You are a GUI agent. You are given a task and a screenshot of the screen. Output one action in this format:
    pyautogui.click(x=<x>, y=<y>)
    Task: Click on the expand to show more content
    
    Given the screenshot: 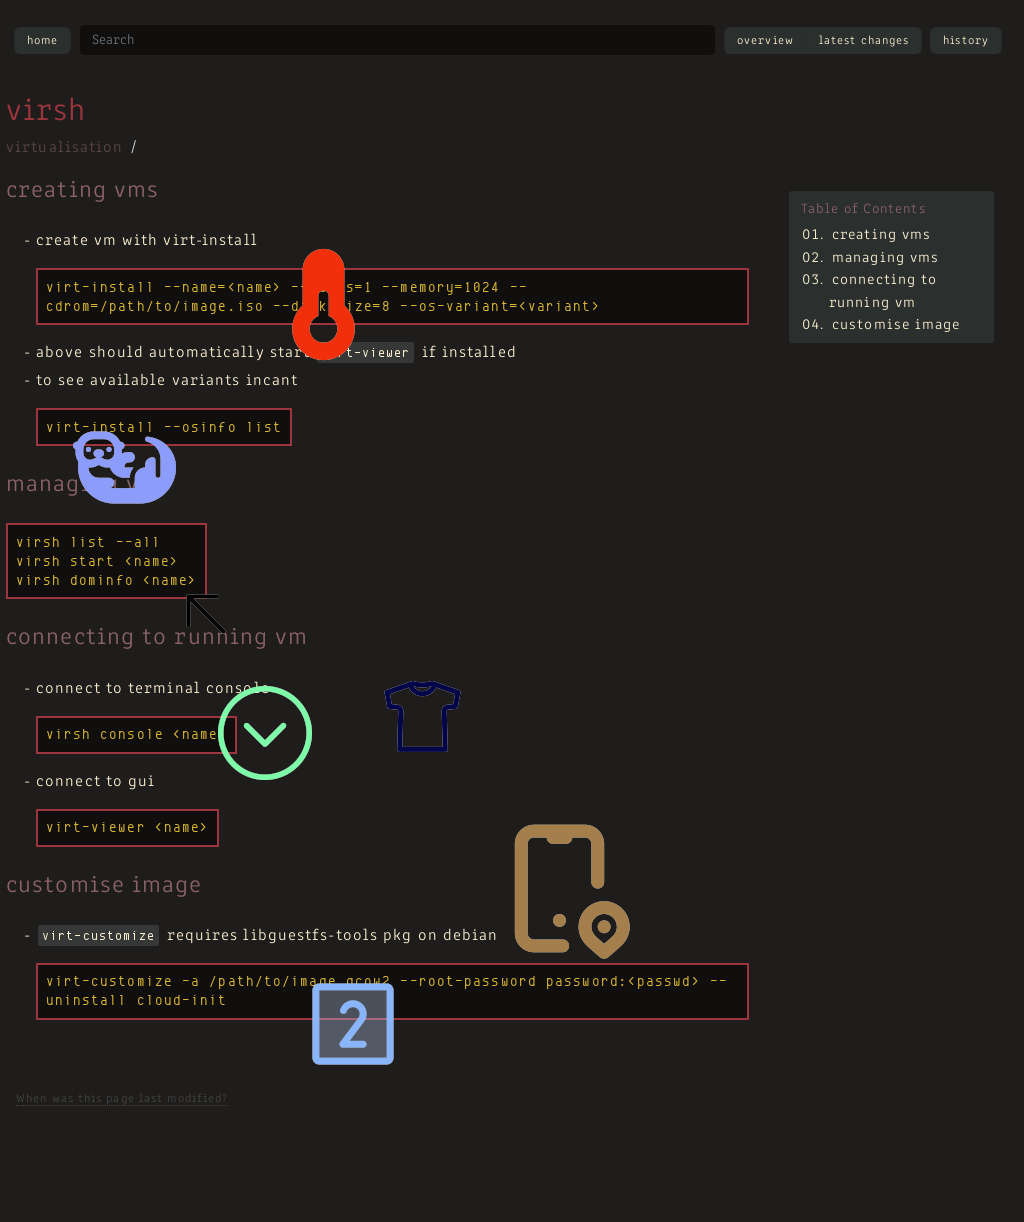 What is the action you would take?
    pyautogui.click(x=265, y=733)
    